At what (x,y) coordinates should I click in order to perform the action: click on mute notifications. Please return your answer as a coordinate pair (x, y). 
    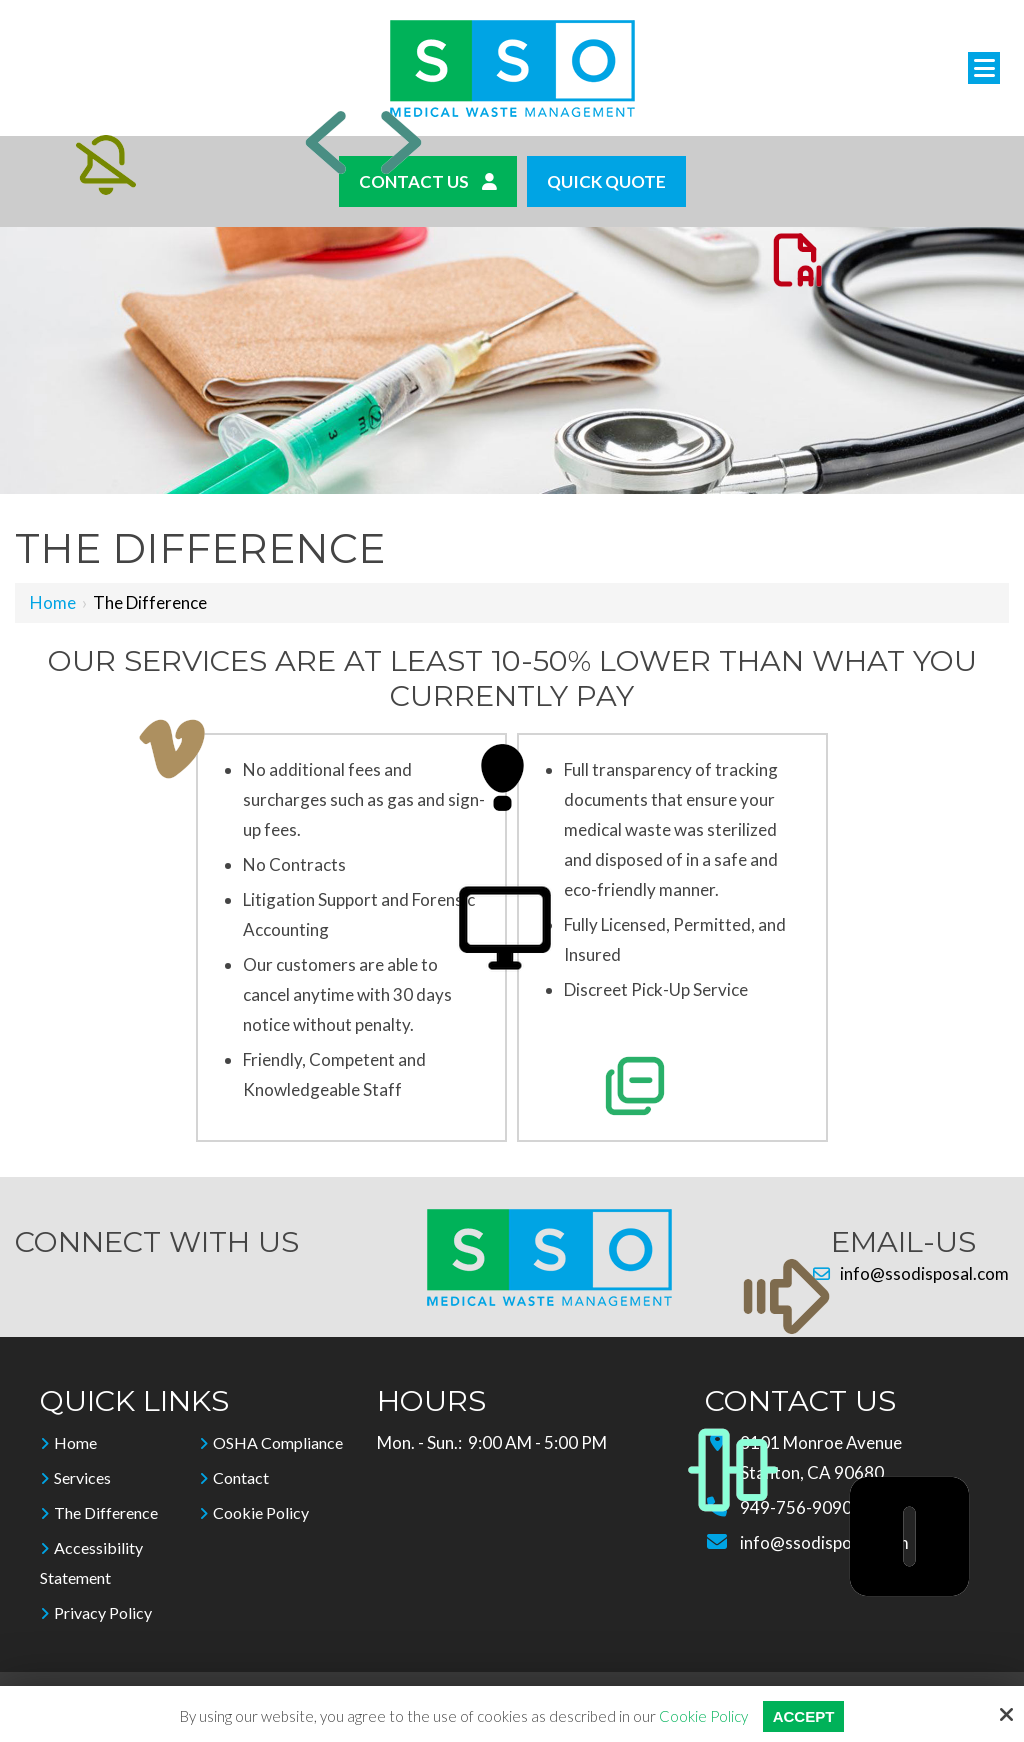
    Looking at the image, I should click on (106, 165).